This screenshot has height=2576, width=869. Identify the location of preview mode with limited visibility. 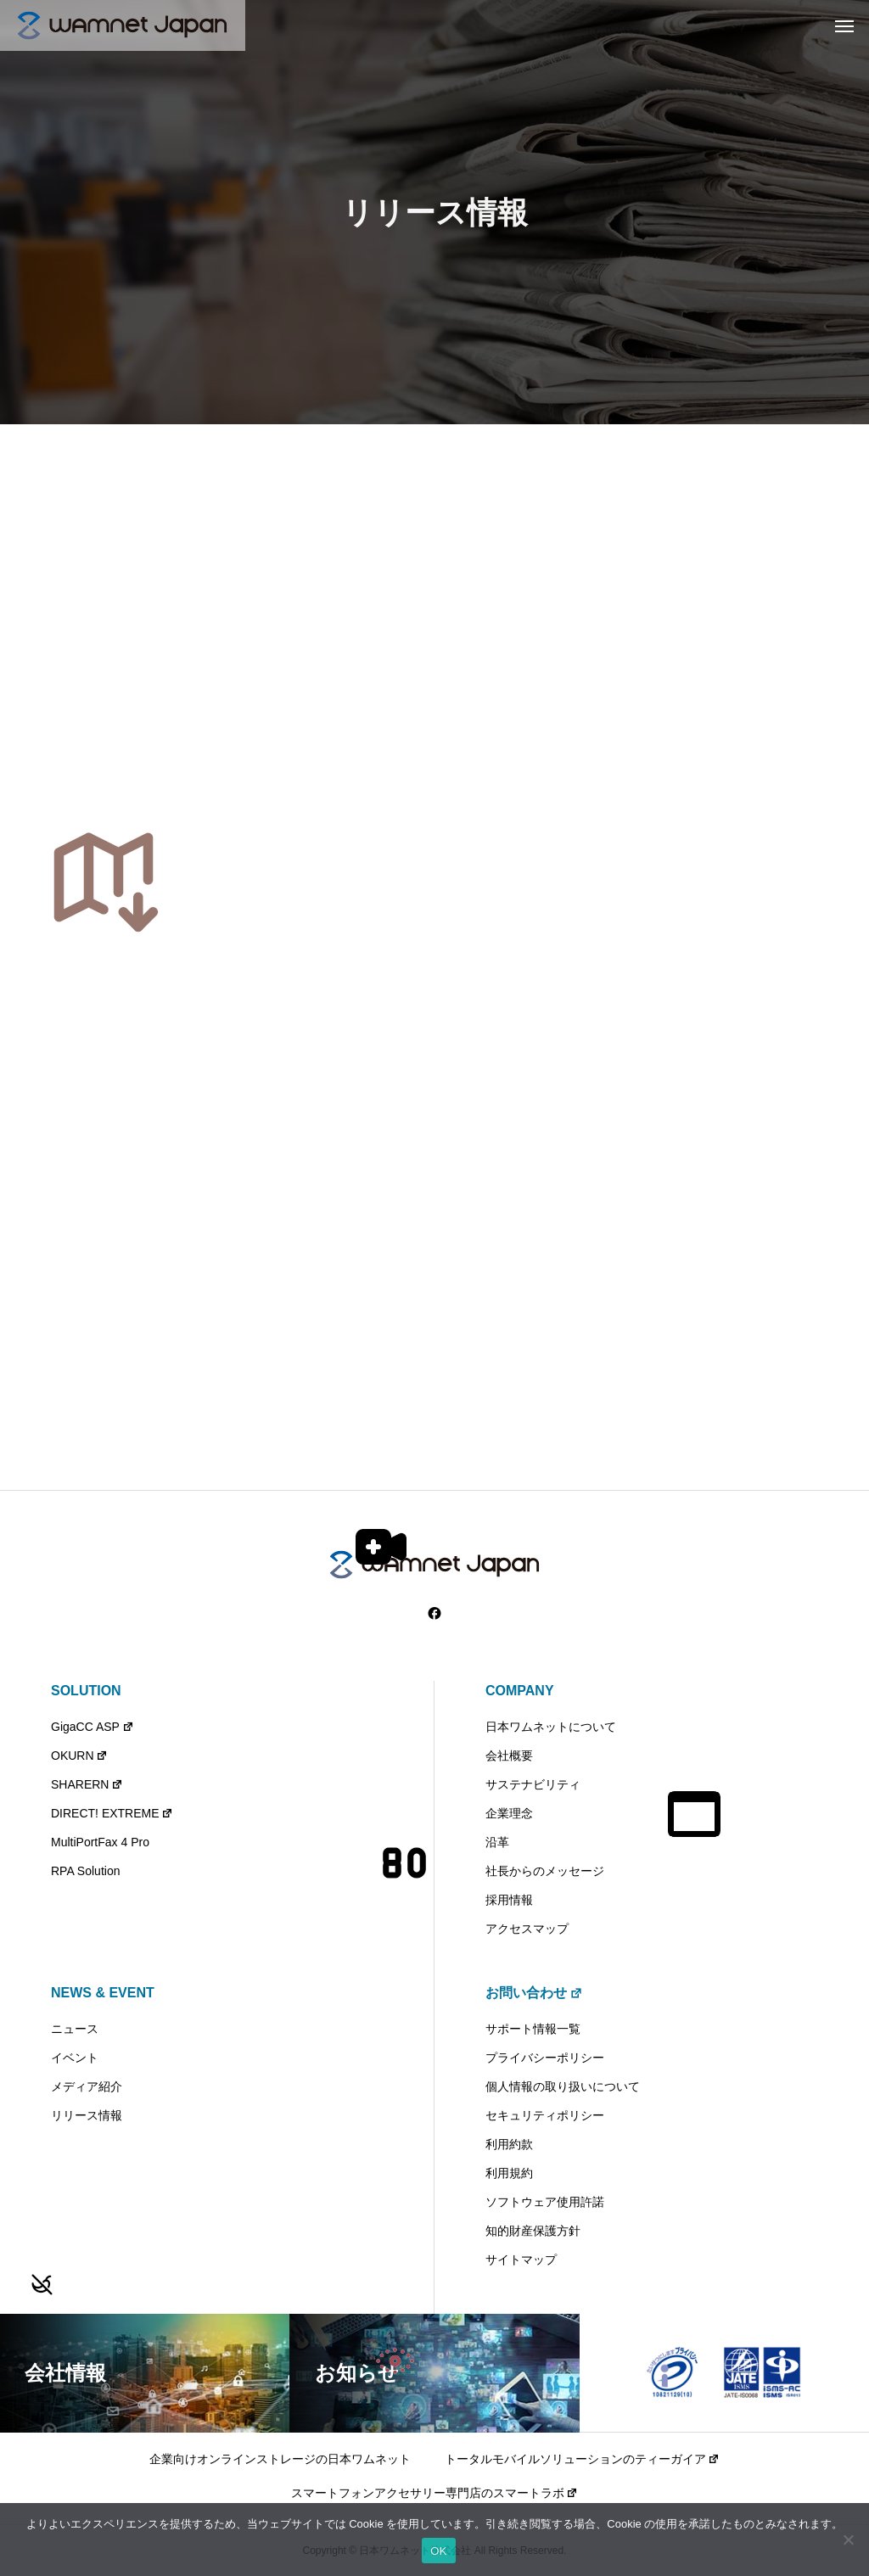
(395, 2360).